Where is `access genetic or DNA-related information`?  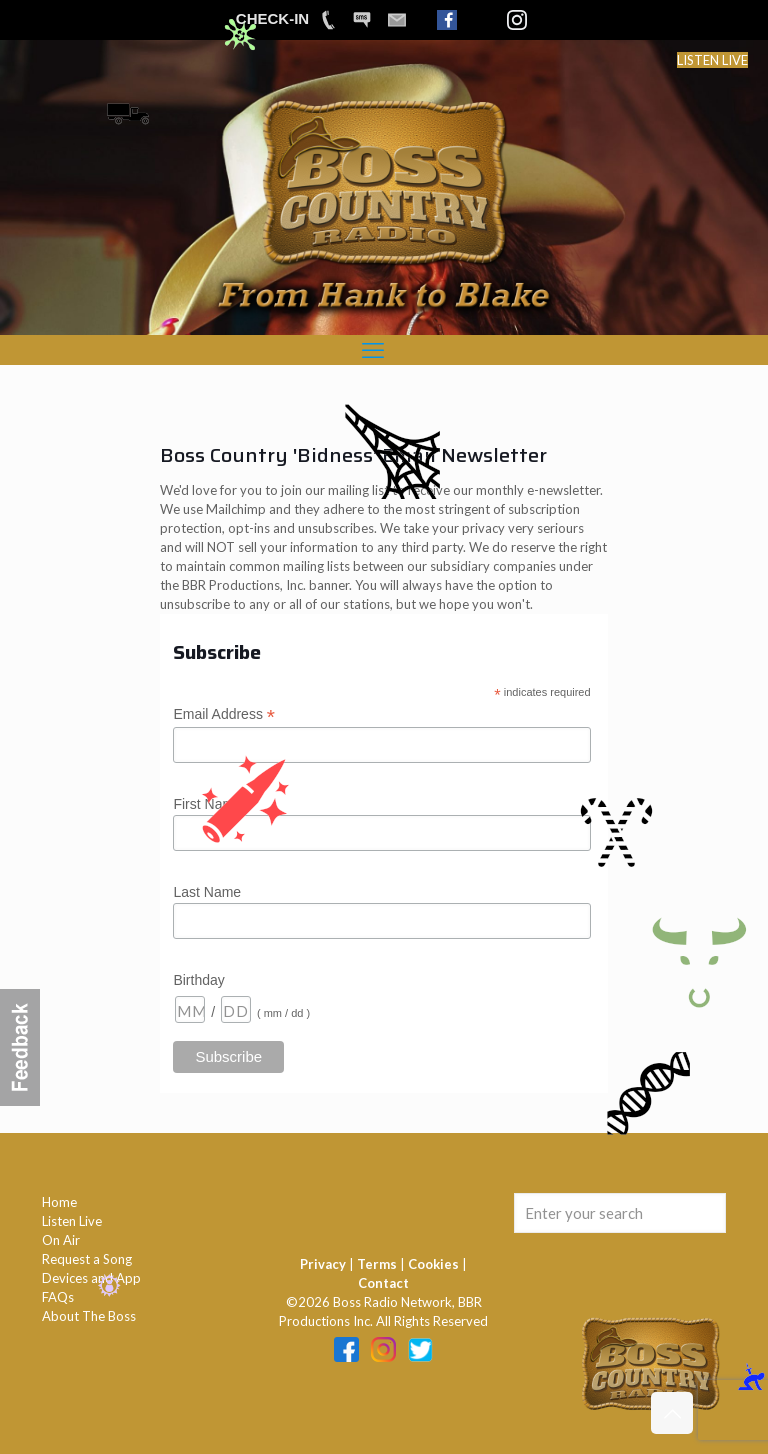 access genetic or DNA-related information is located at coordinates (648, 1093).